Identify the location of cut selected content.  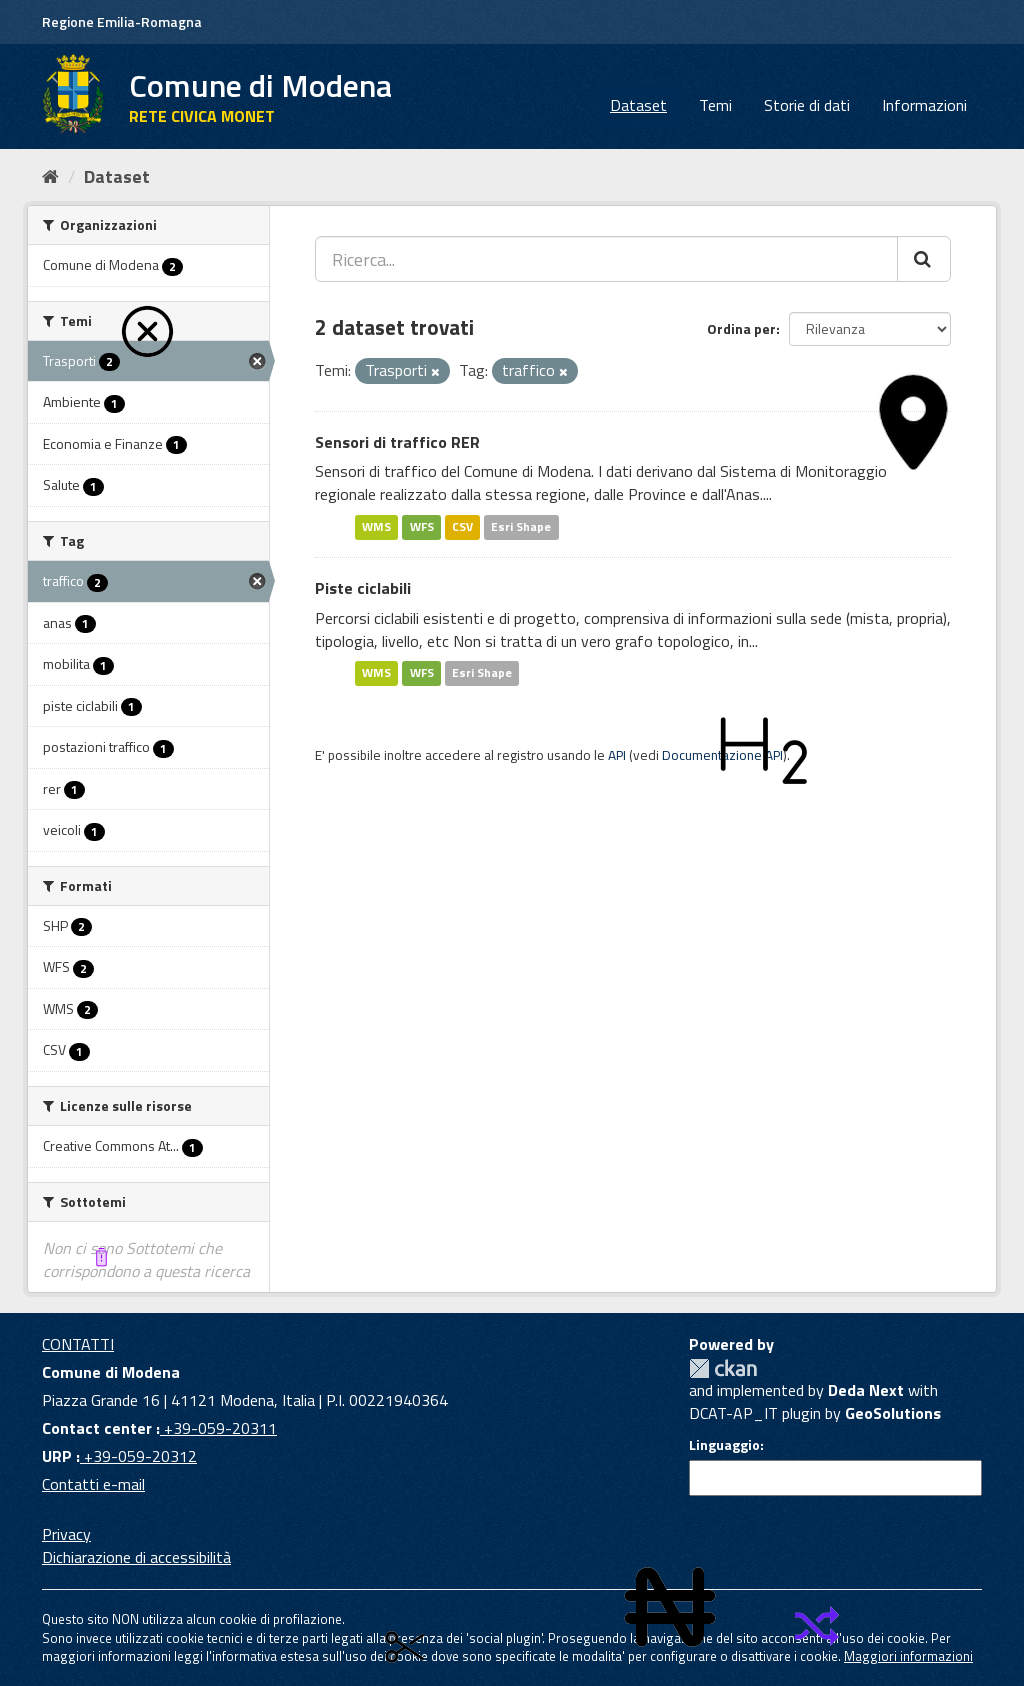
(404, 1647).